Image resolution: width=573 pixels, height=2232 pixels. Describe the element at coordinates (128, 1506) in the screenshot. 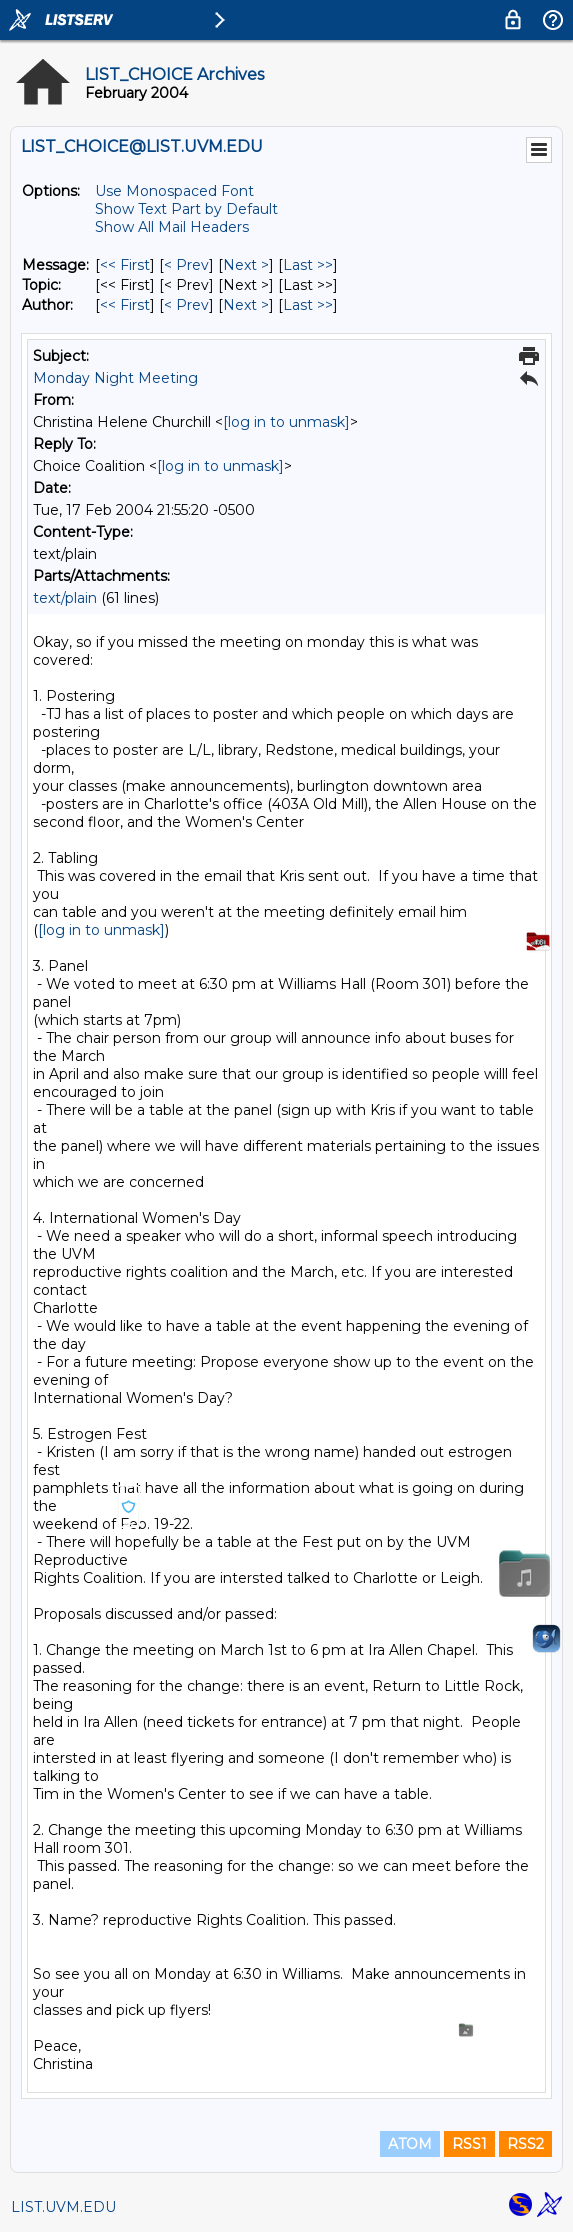

I see `indicates a trusted or verified device` at that location.